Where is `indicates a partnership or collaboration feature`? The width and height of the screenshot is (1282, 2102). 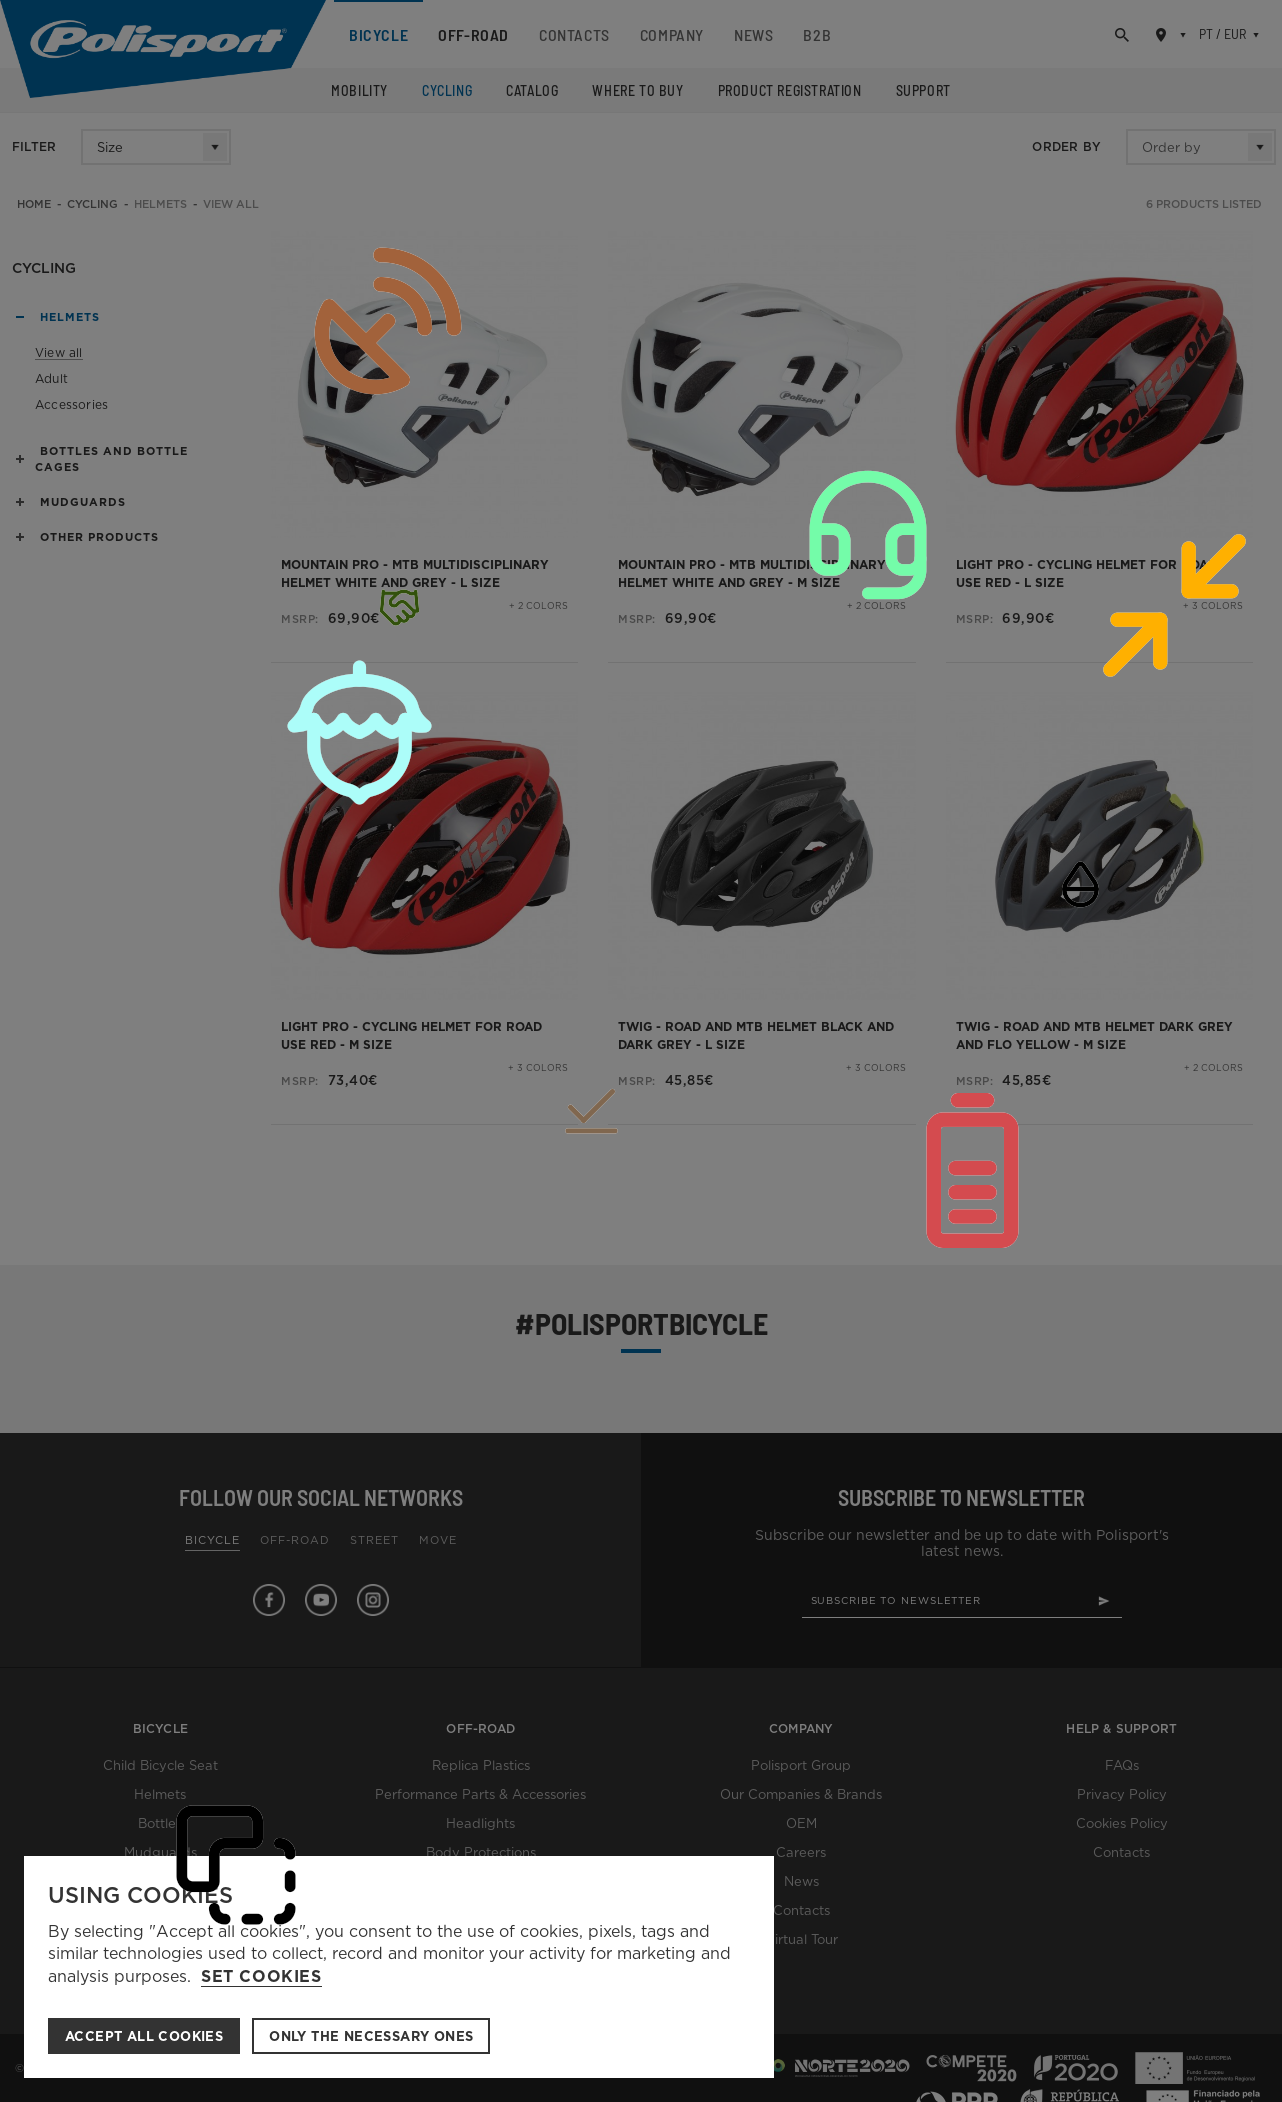 indicates a partnership or collaboration feature is located at coordinates (399, 607).